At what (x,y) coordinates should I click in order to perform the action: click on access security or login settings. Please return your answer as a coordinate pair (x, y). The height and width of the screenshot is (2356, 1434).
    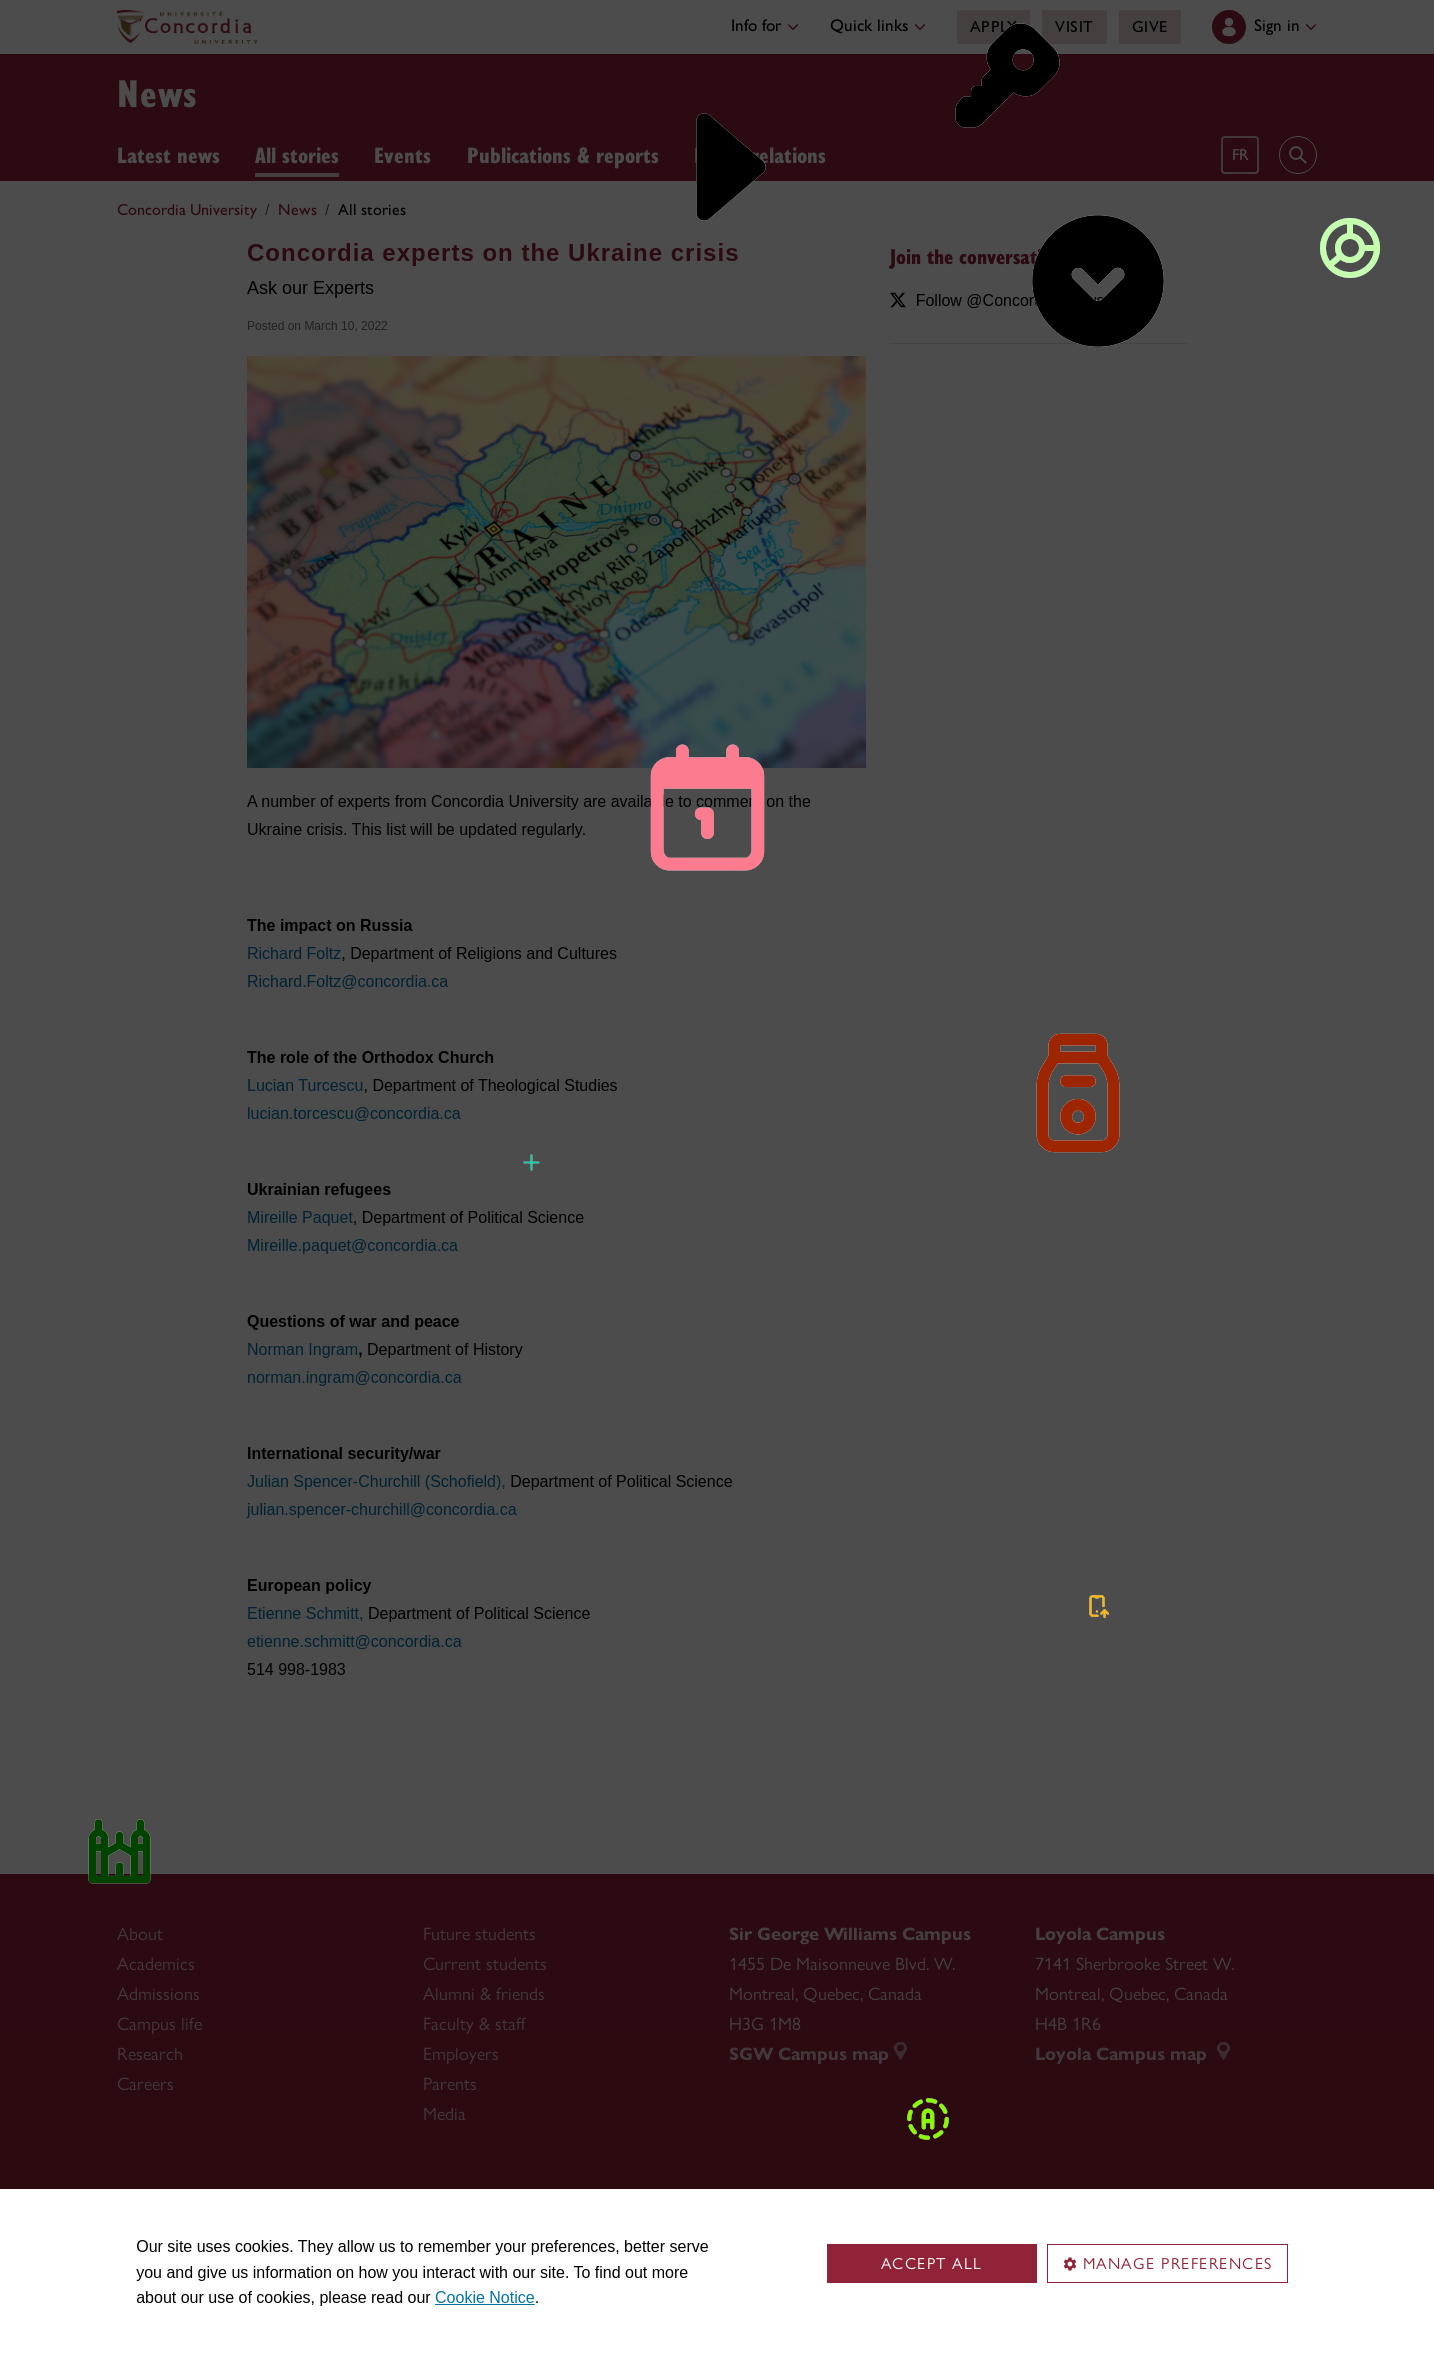
    Looking at the image, I should click on (1007, 75).